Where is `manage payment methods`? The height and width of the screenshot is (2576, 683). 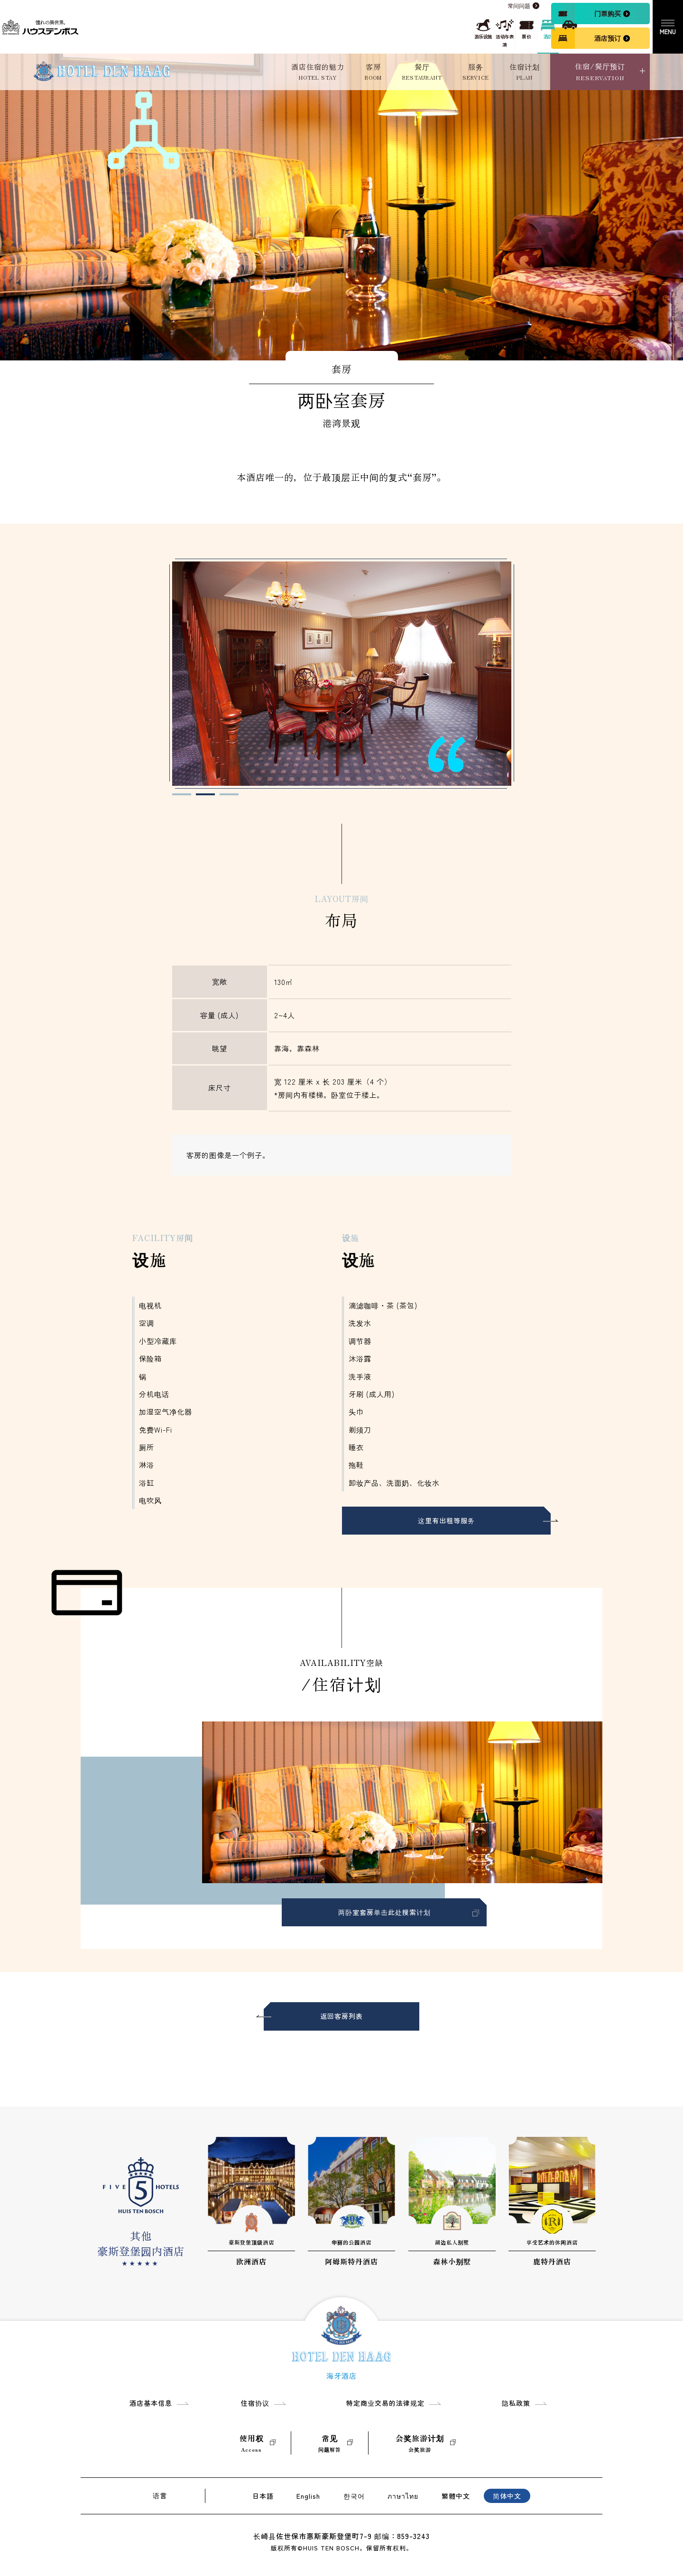
manage payment methods is located at coordinates (87, 1590).